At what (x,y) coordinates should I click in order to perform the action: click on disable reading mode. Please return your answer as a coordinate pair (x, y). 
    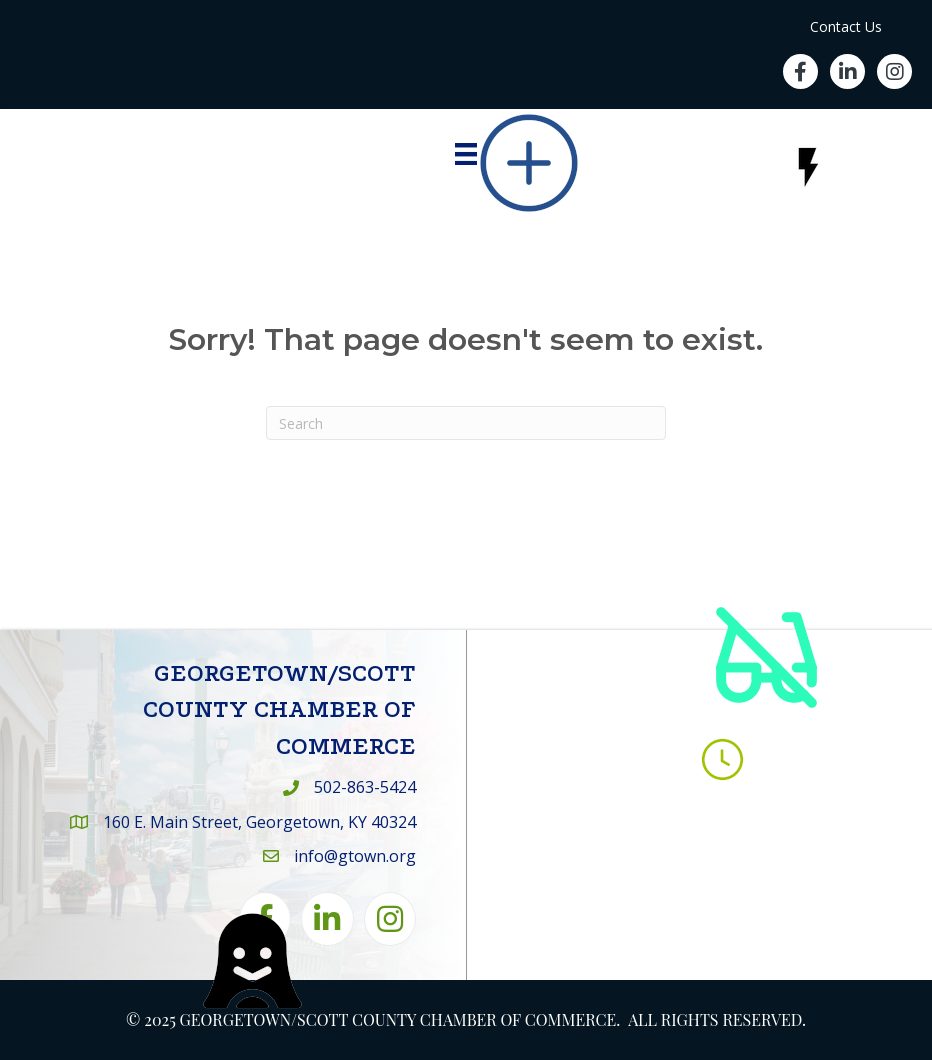
    Looking at the image, I should click on (766, 657).